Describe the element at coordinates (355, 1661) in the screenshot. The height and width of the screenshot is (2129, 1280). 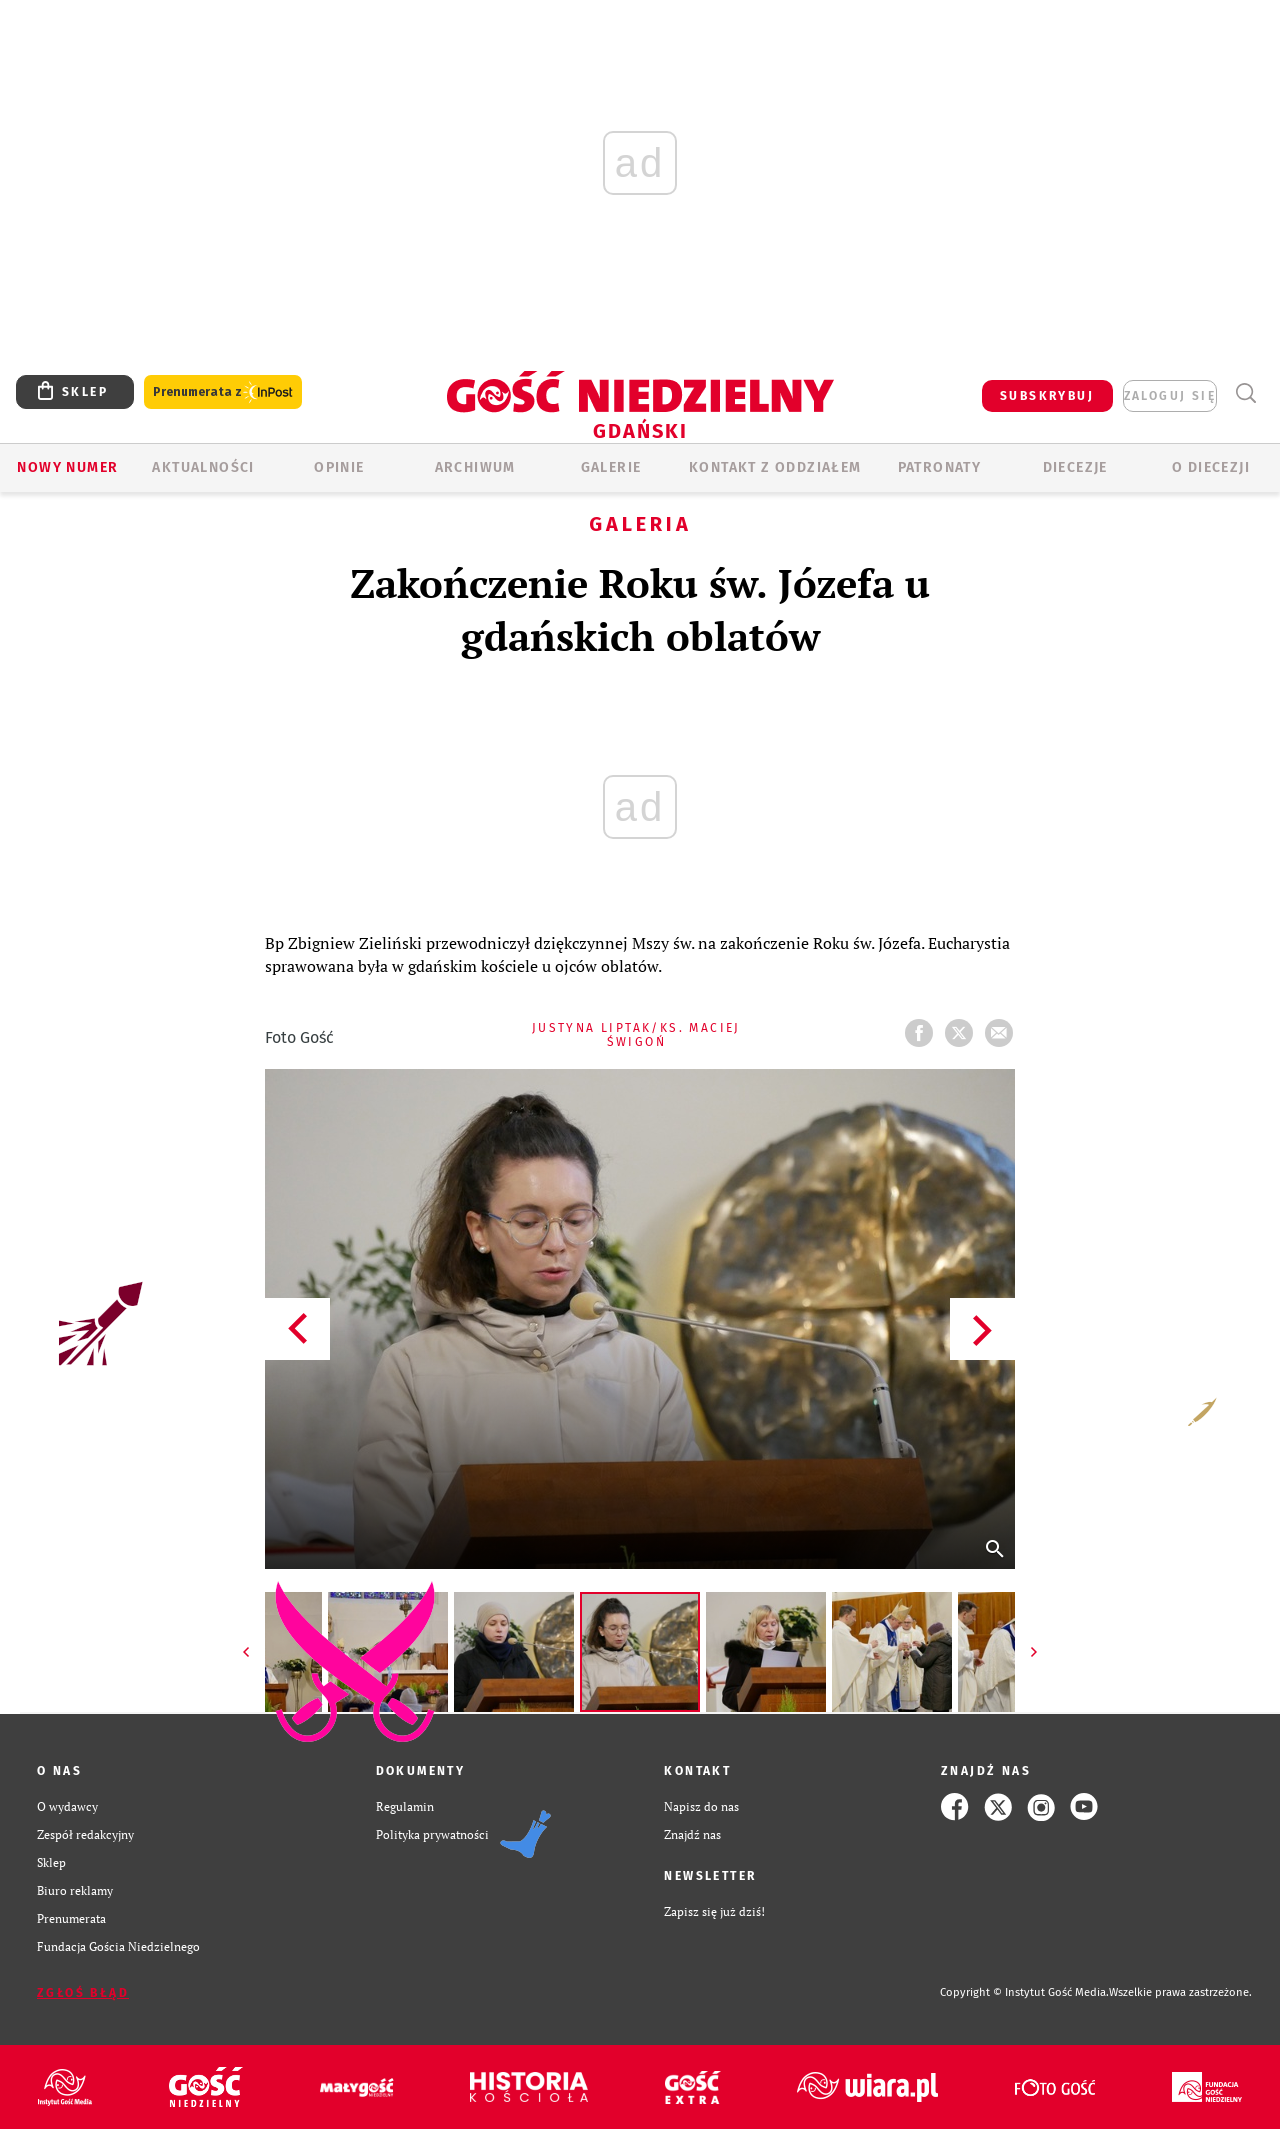
I see `initiate combat or battle mode` at that location.